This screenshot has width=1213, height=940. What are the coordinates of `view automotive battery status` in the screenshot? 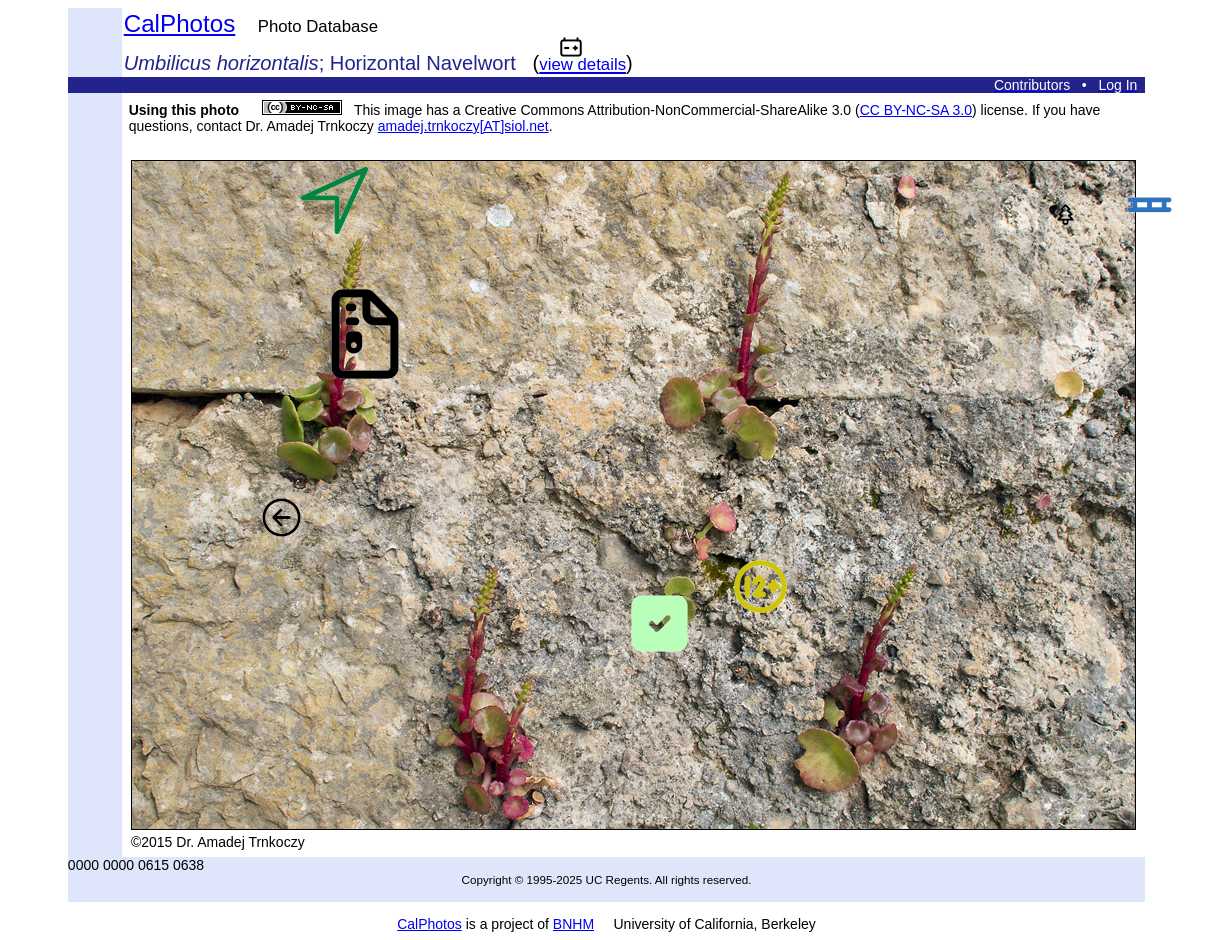 It's located at (571, 48).